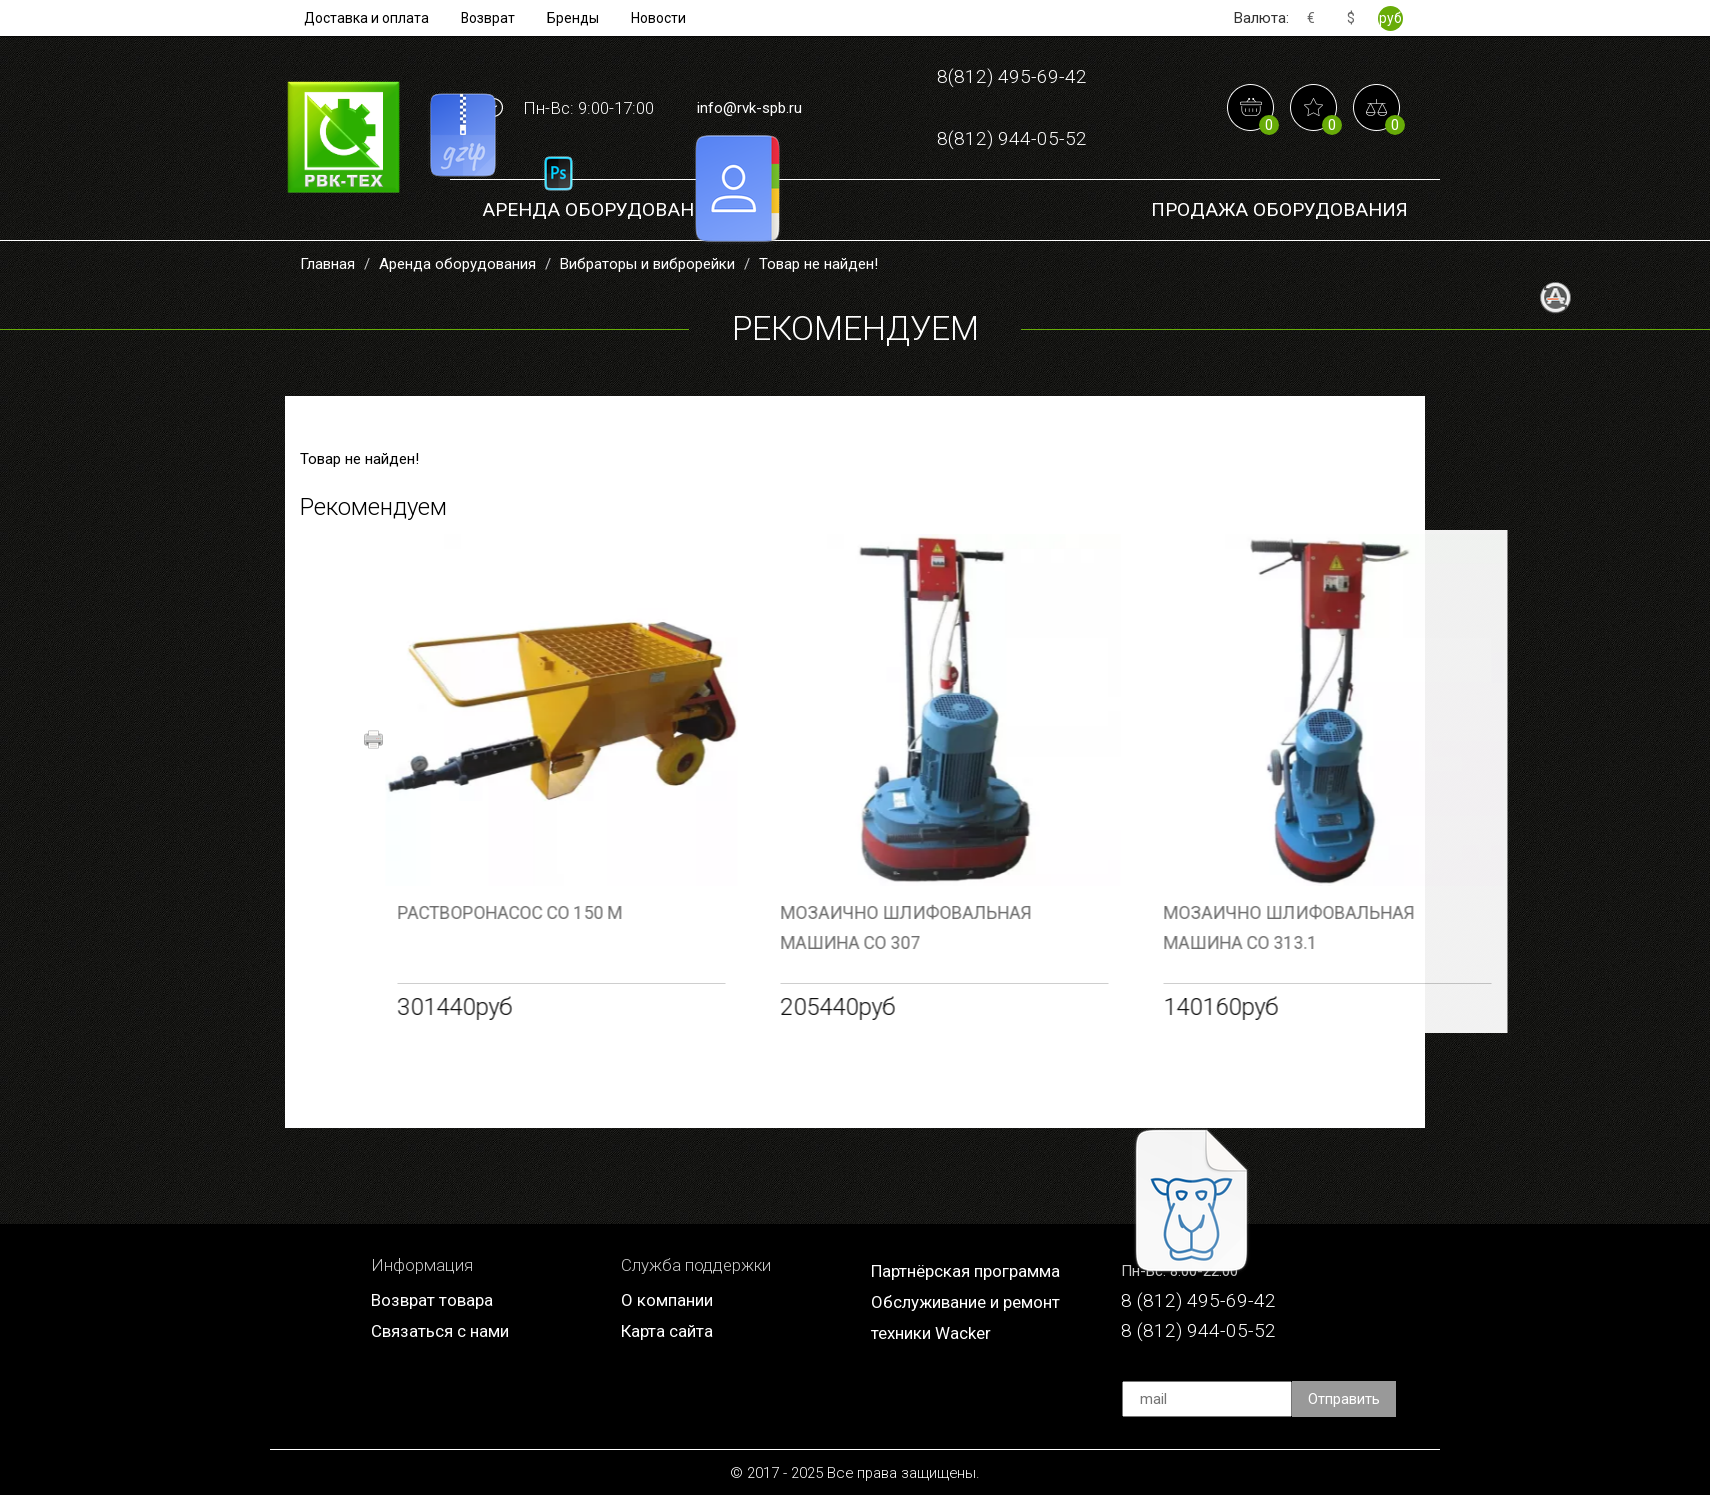 This screenshot has width=1710, height=1495. I want to click on check for available system updates, so click(1555, 297).